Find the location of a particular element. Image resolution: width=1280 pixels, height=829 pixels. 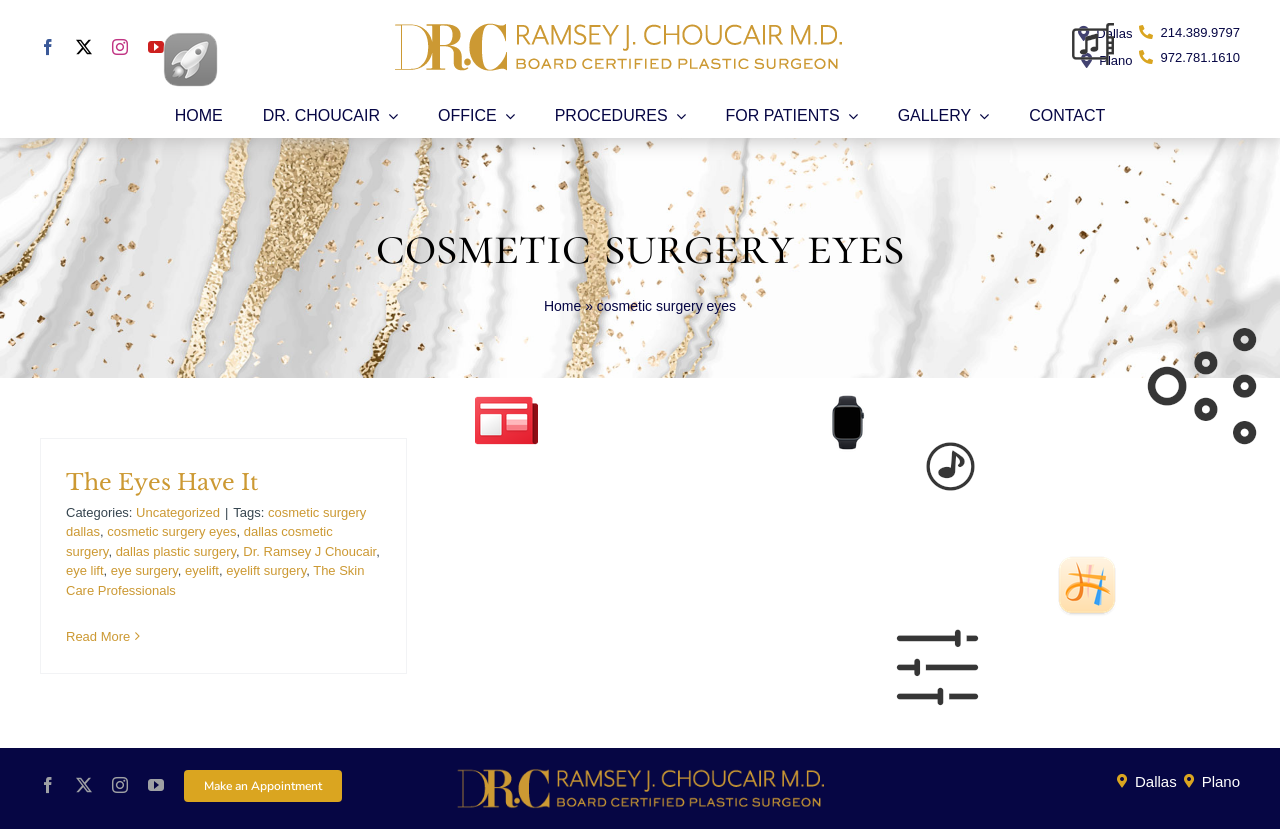

open cantata music player is located at coordinates (950, 466).